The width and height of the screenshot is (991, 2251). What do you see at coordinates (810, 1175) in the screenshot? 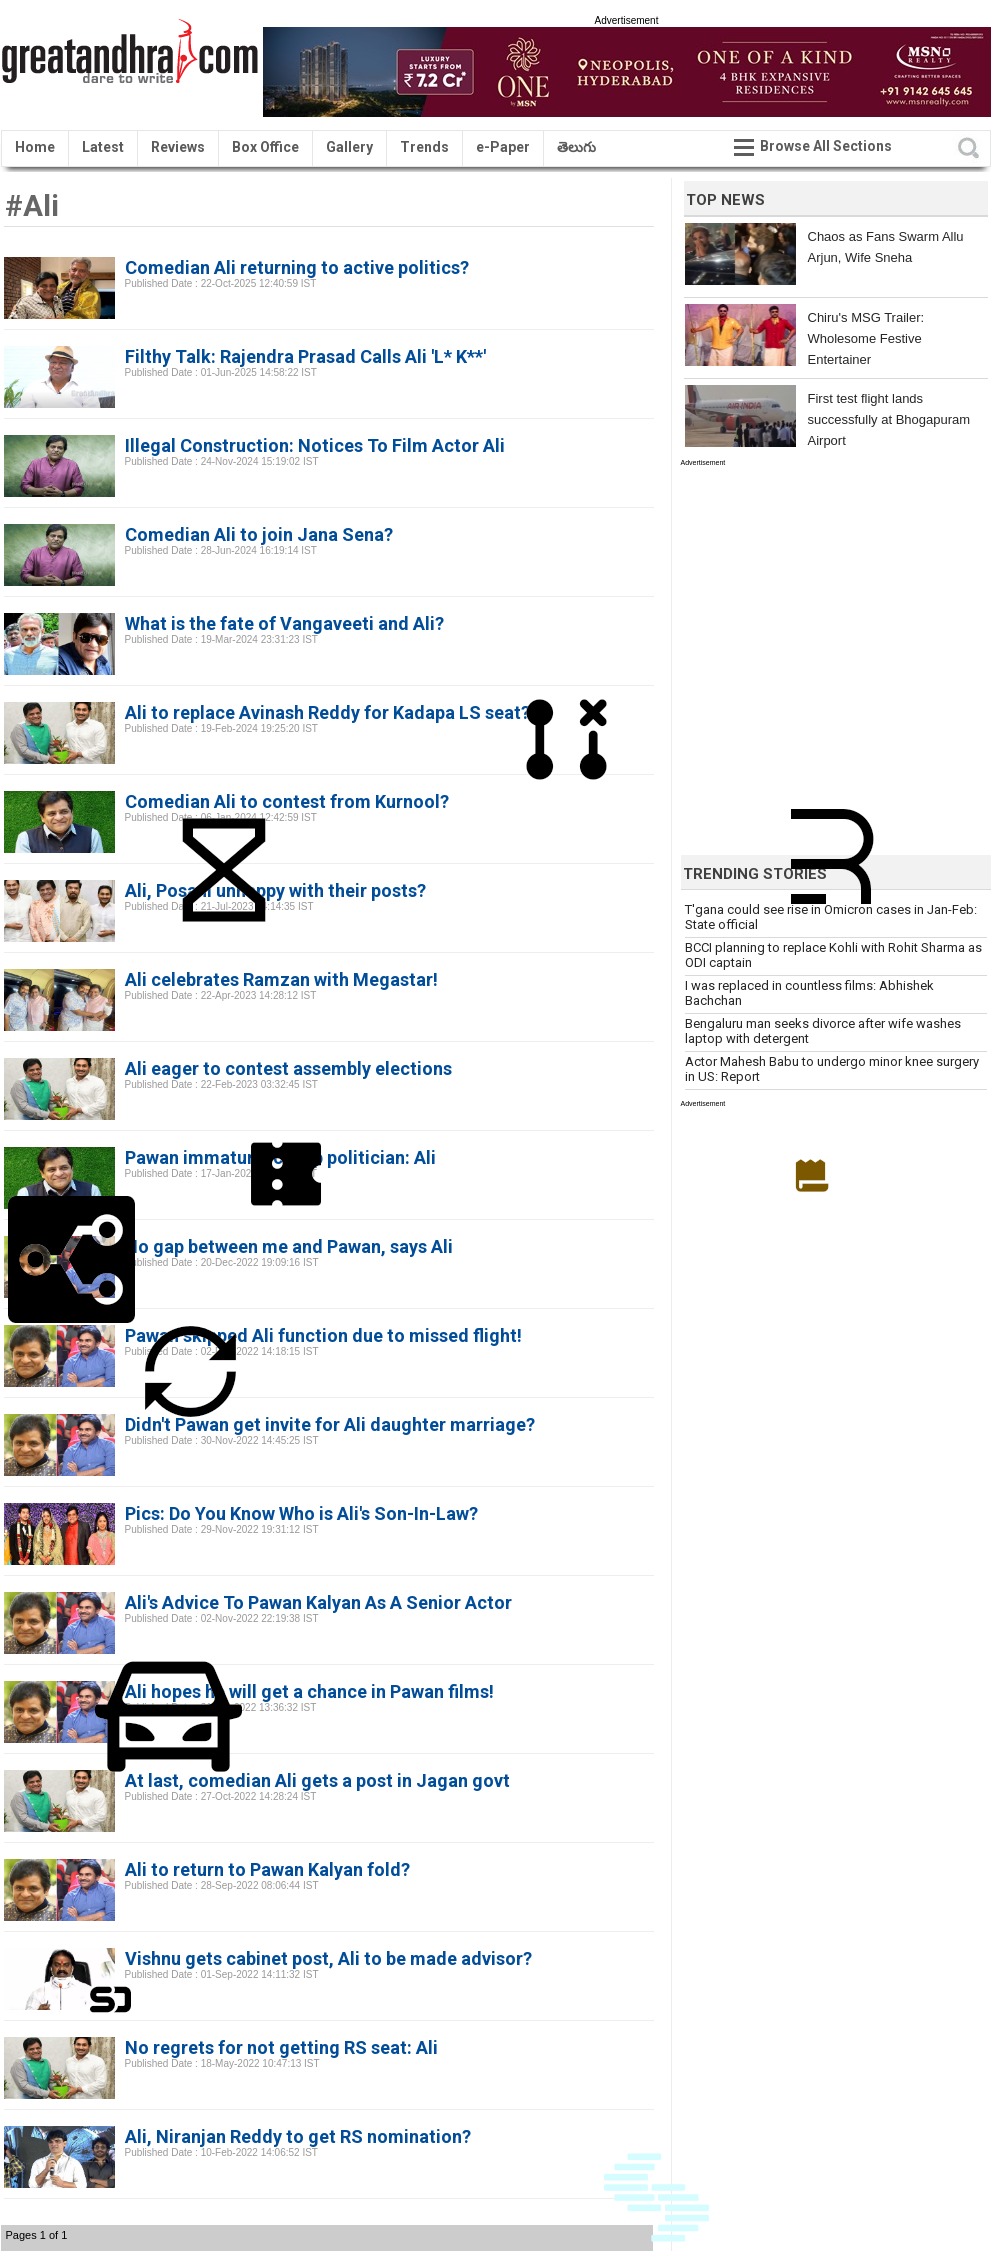
I see `view purchase receipt or transaction history` at bounding box center [810, 1175].